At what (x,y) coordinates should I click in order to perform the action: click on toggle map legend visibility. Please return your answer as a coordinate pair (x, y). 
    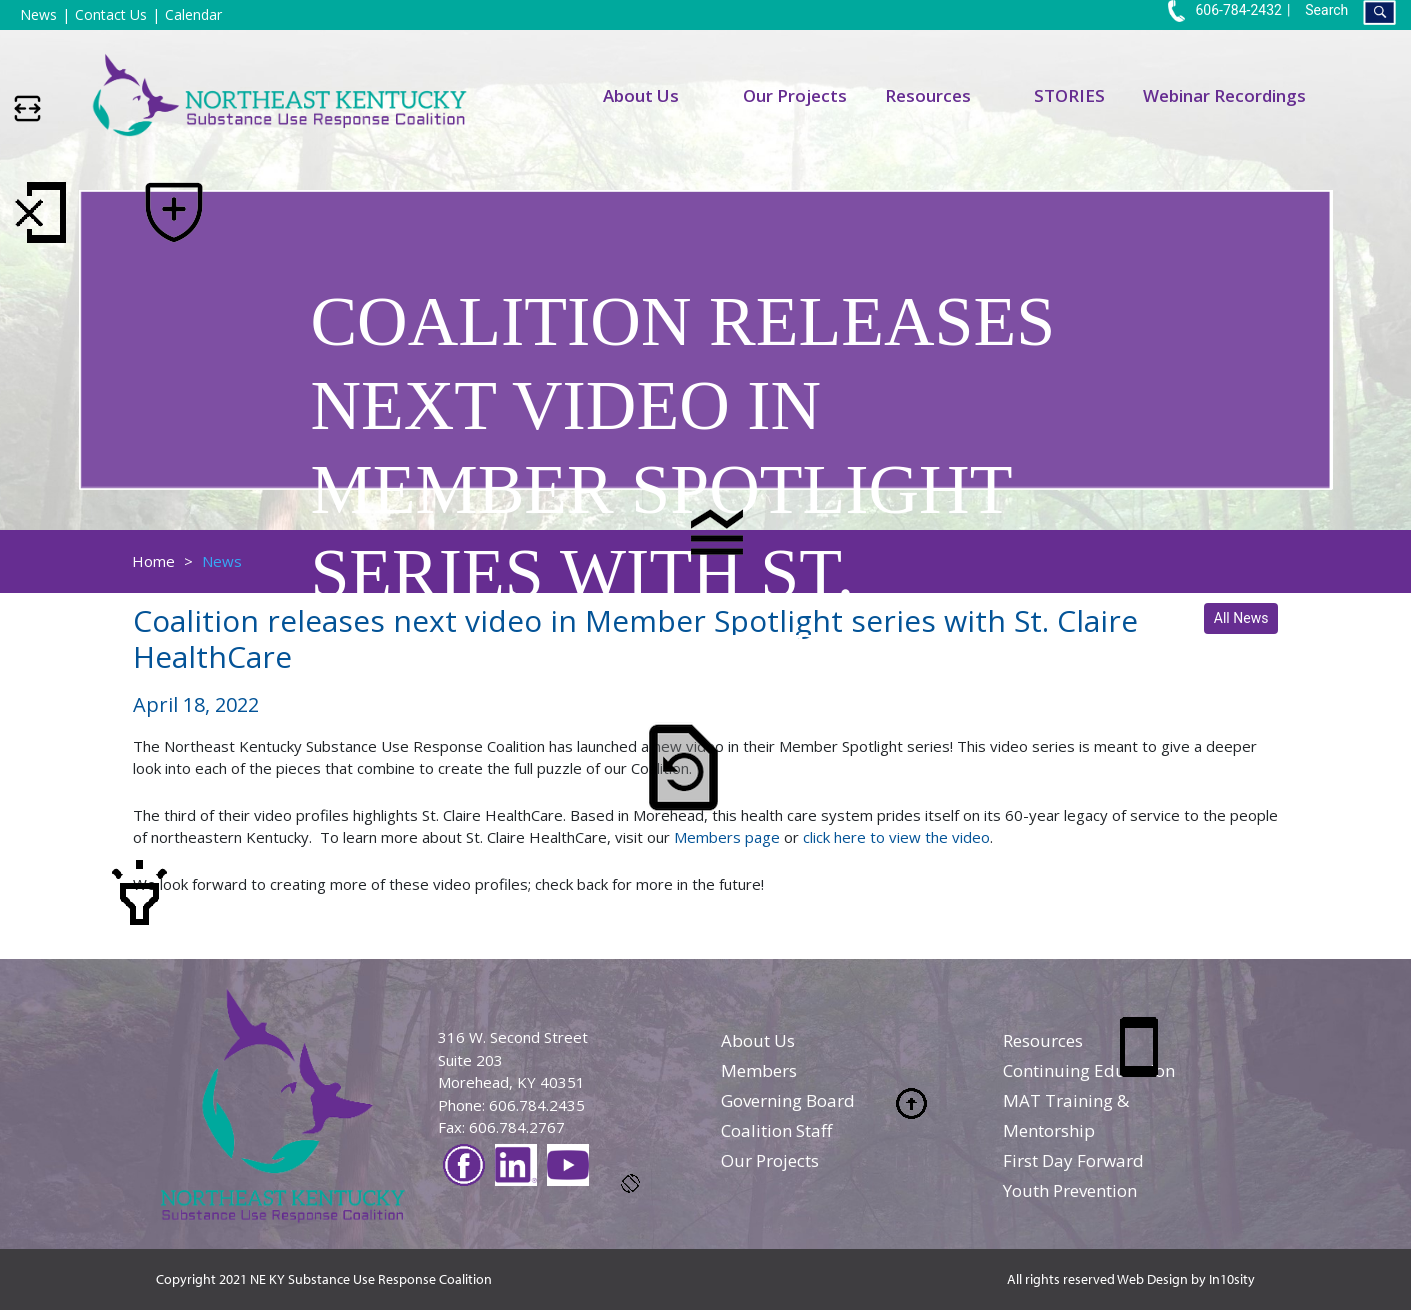
    Looking at the image, I should click on (717, 532).